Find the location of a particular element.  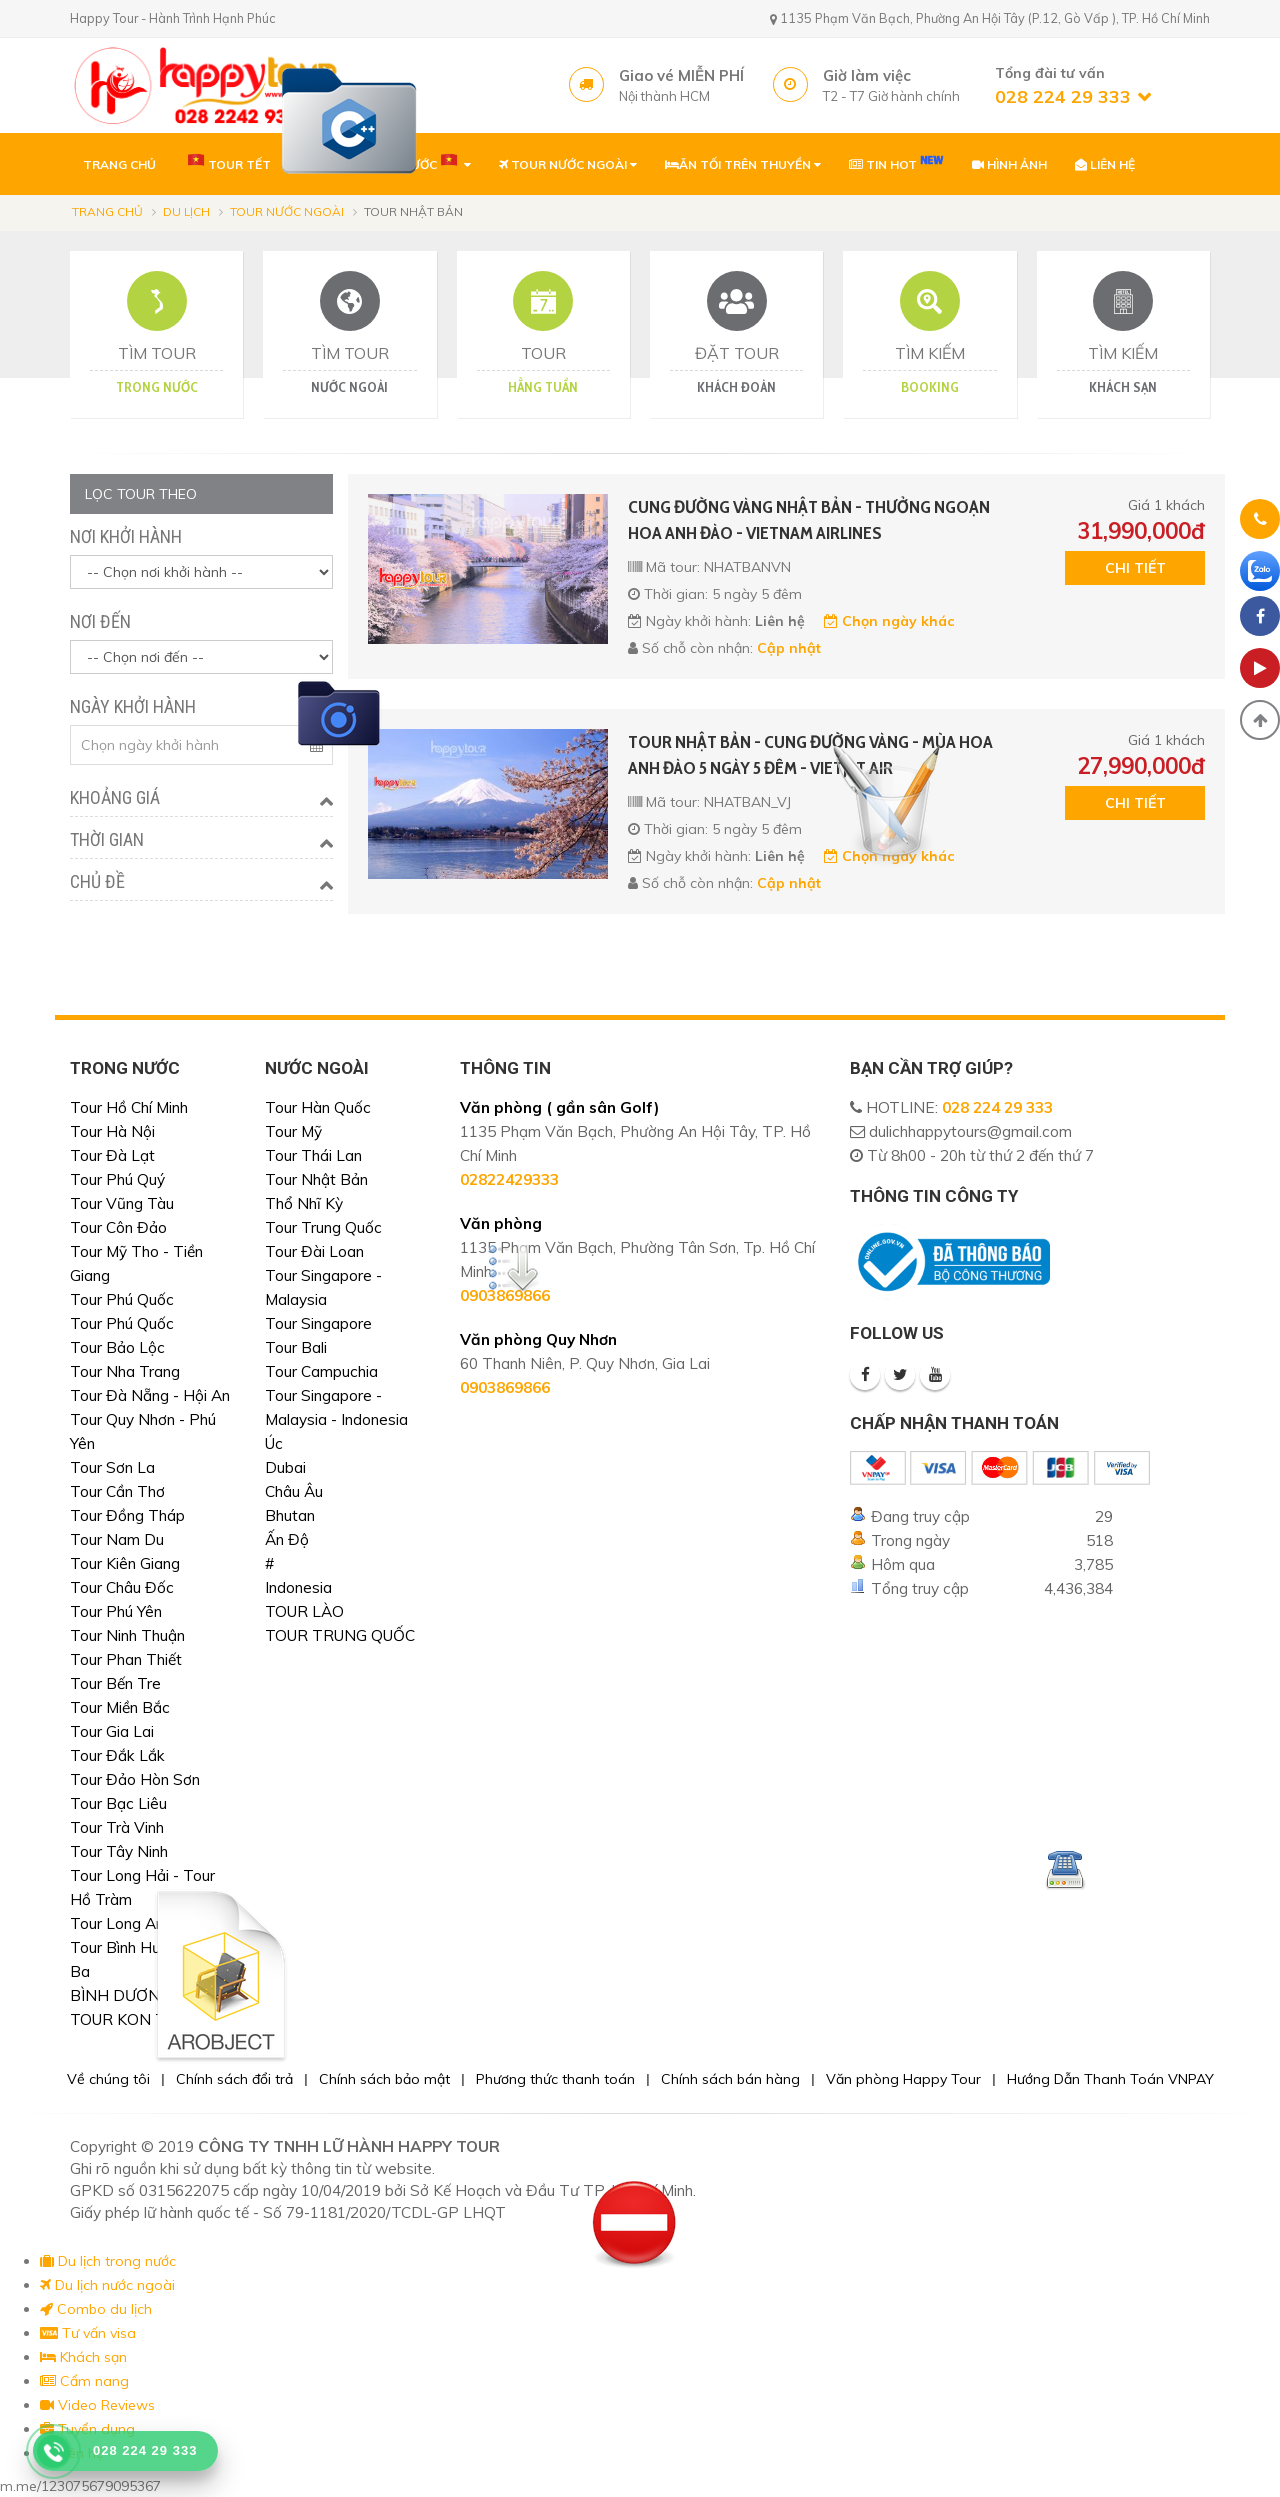

open an augmented reality file or object is located at coordinates (221, 1979).